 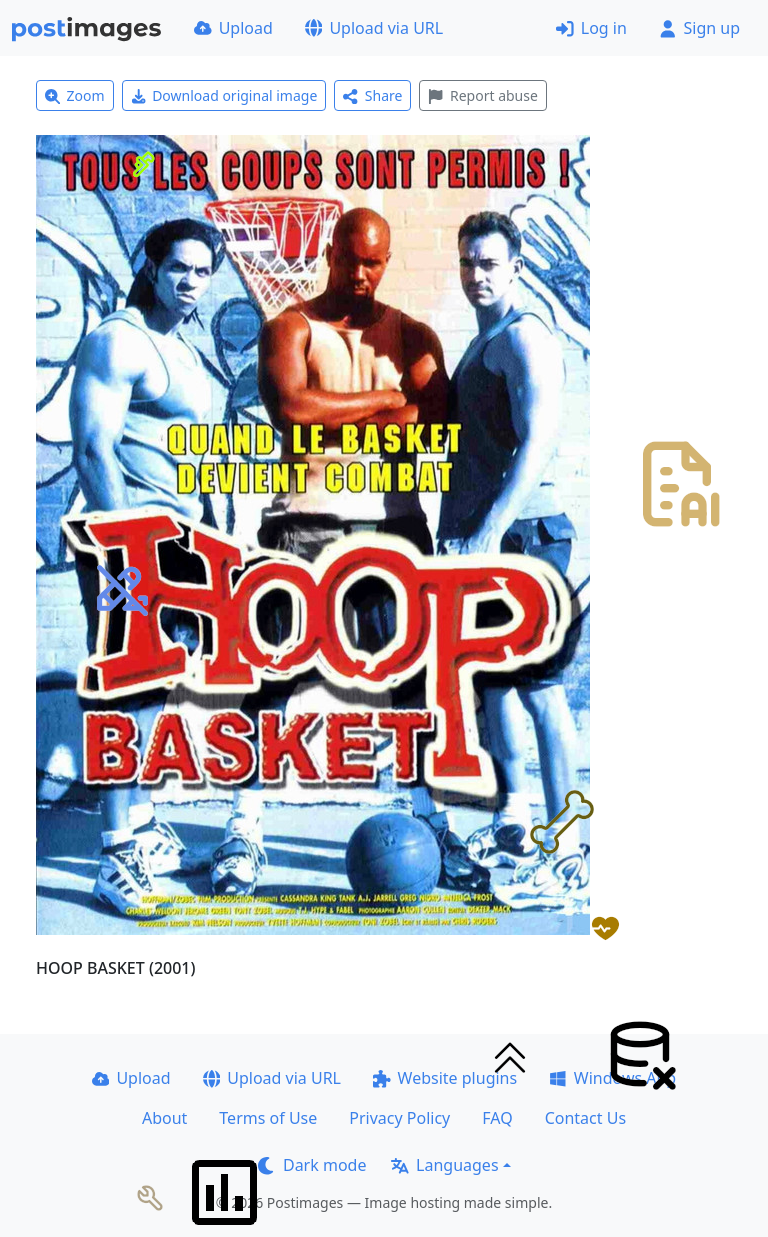 I want to click on insert a chart or graph into a document, so click(x=224, y=1192).